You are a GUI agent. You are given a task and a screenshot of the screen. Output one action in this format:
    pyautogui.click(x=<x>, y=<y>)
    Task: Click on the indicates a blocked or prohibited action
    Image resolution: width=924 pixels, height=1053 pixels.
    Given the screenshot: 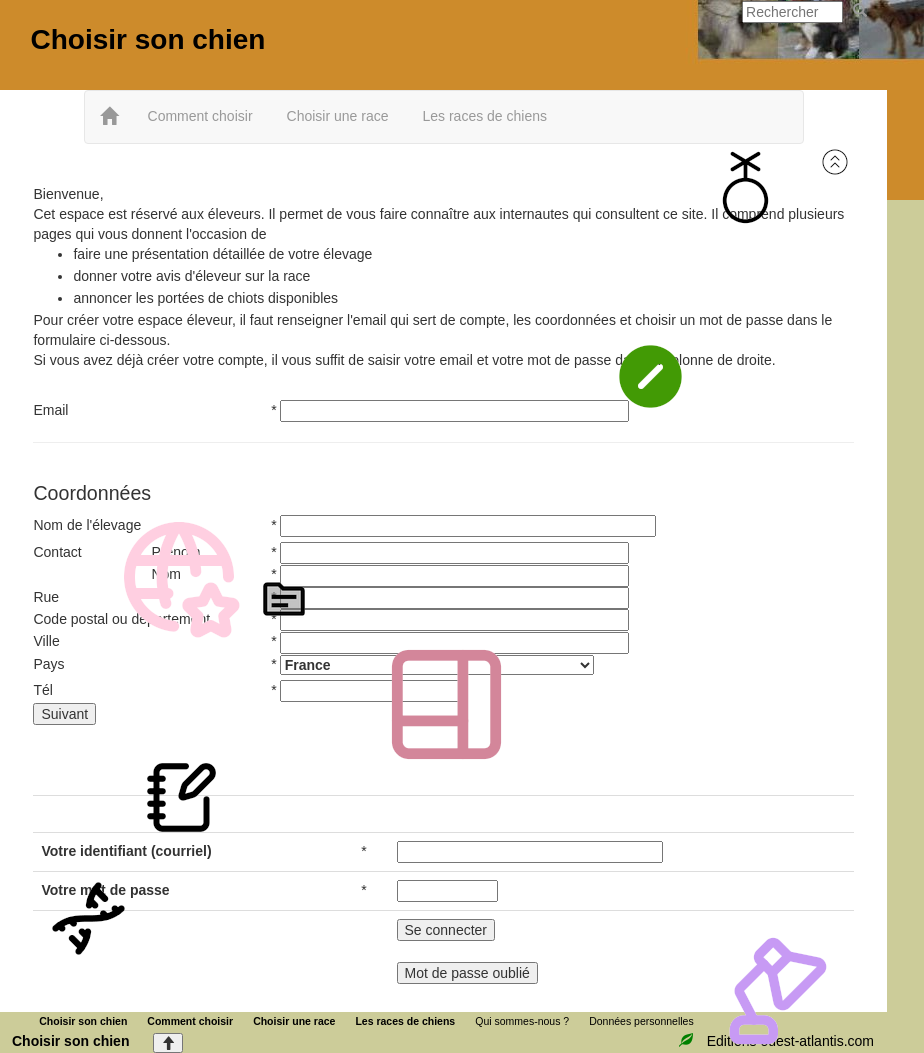 What is the action you would take?
    pyautogui.click(x=650, y=376)
    